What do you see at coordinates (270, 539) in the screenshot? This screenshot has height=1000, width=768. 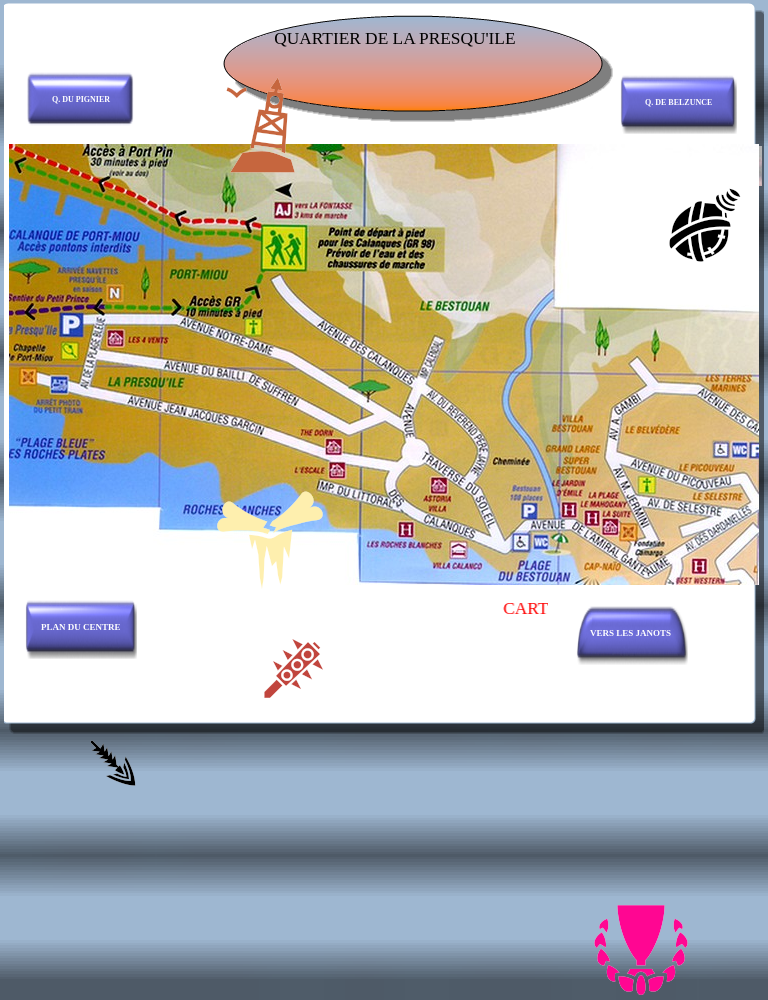 I see `activate a life-drain or vampiric ability` at bounding box center [270, 539].